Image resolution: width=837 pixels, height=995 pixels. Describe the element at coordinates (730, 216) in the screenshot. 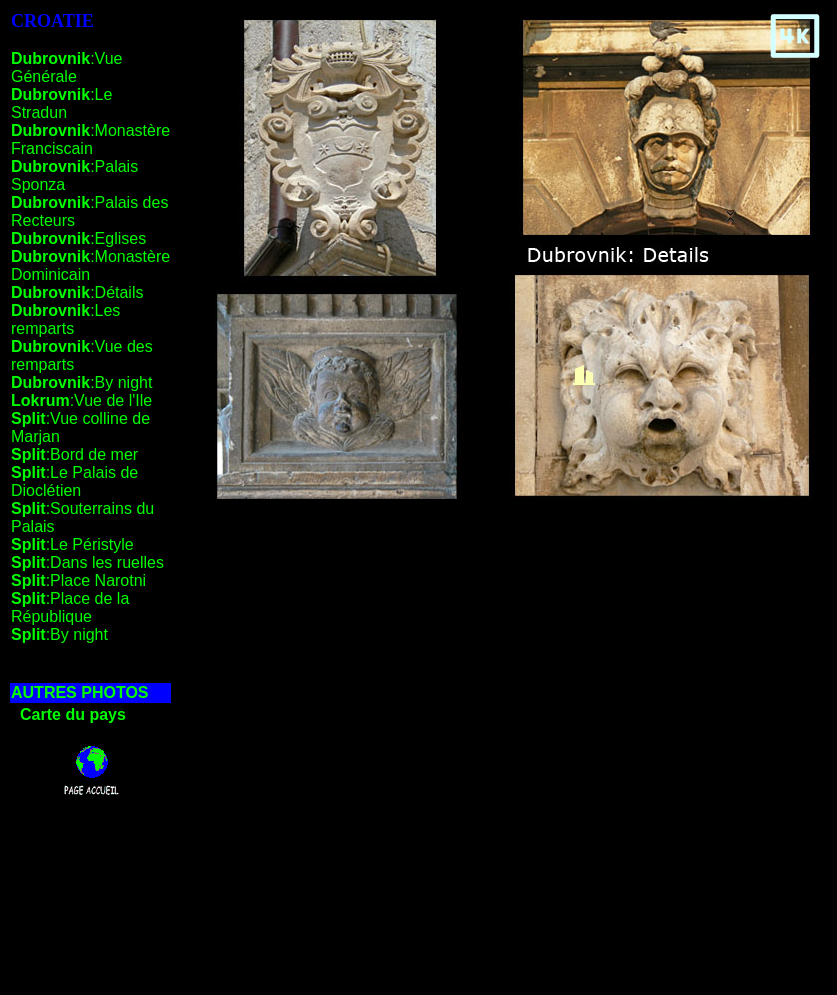

I see `collapse or contract content vertically` at that location.